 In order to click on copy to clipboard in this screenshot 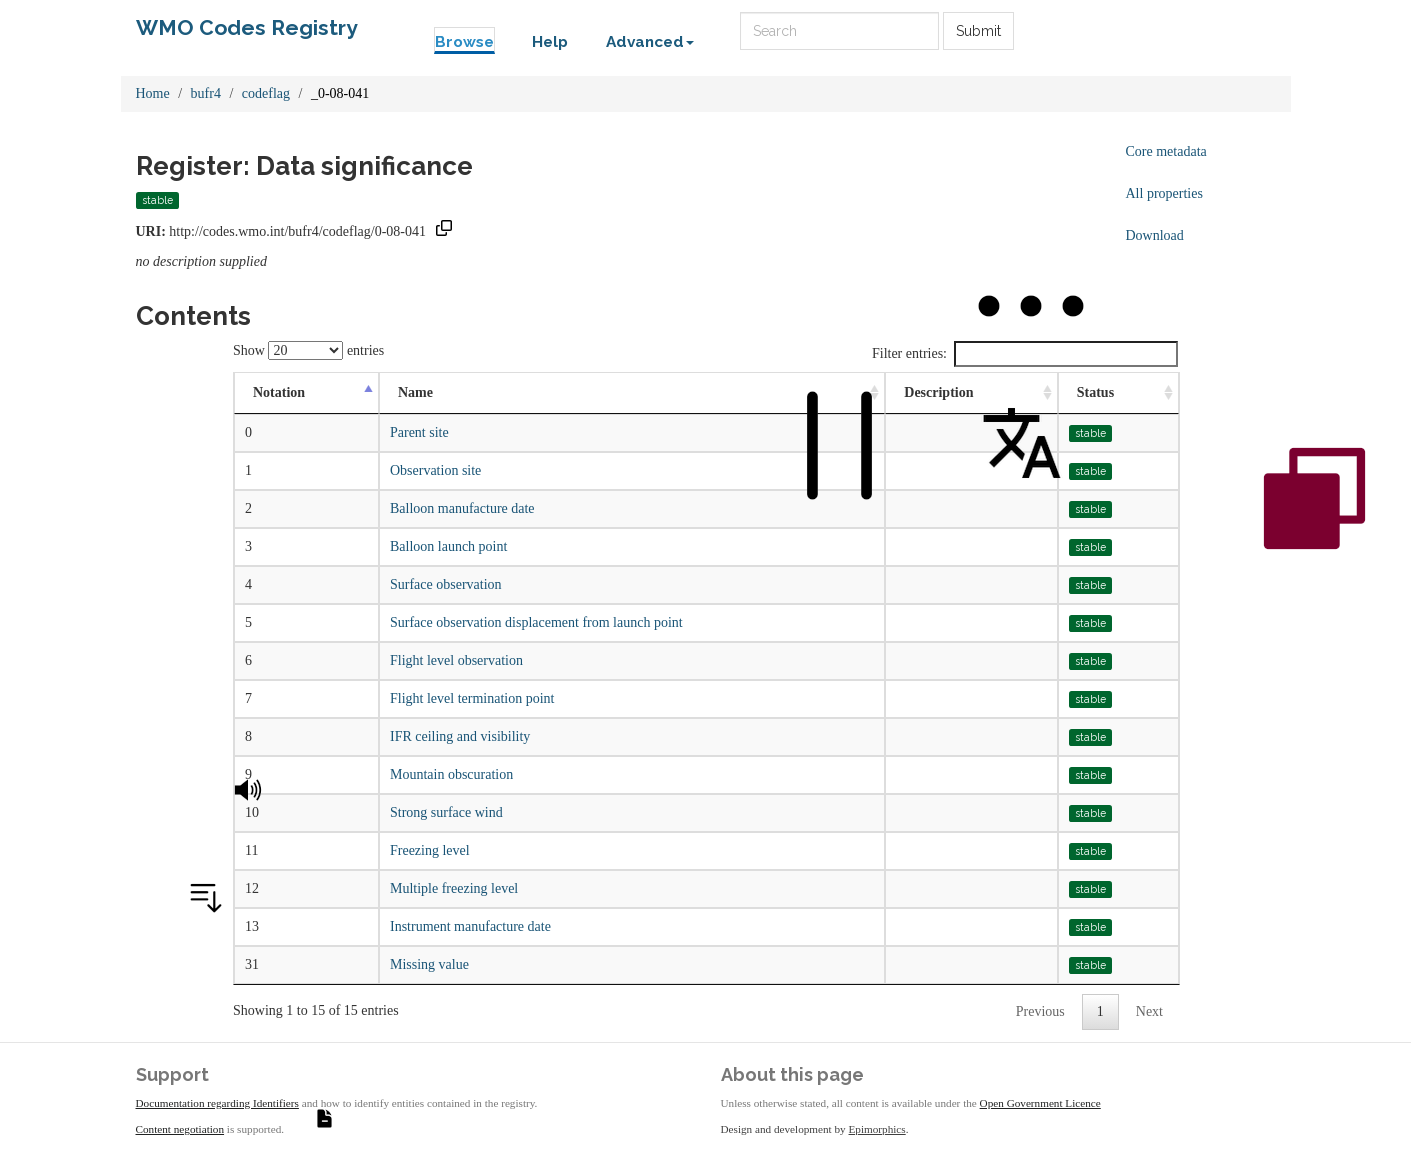, I will do `click(1314, 498)`.